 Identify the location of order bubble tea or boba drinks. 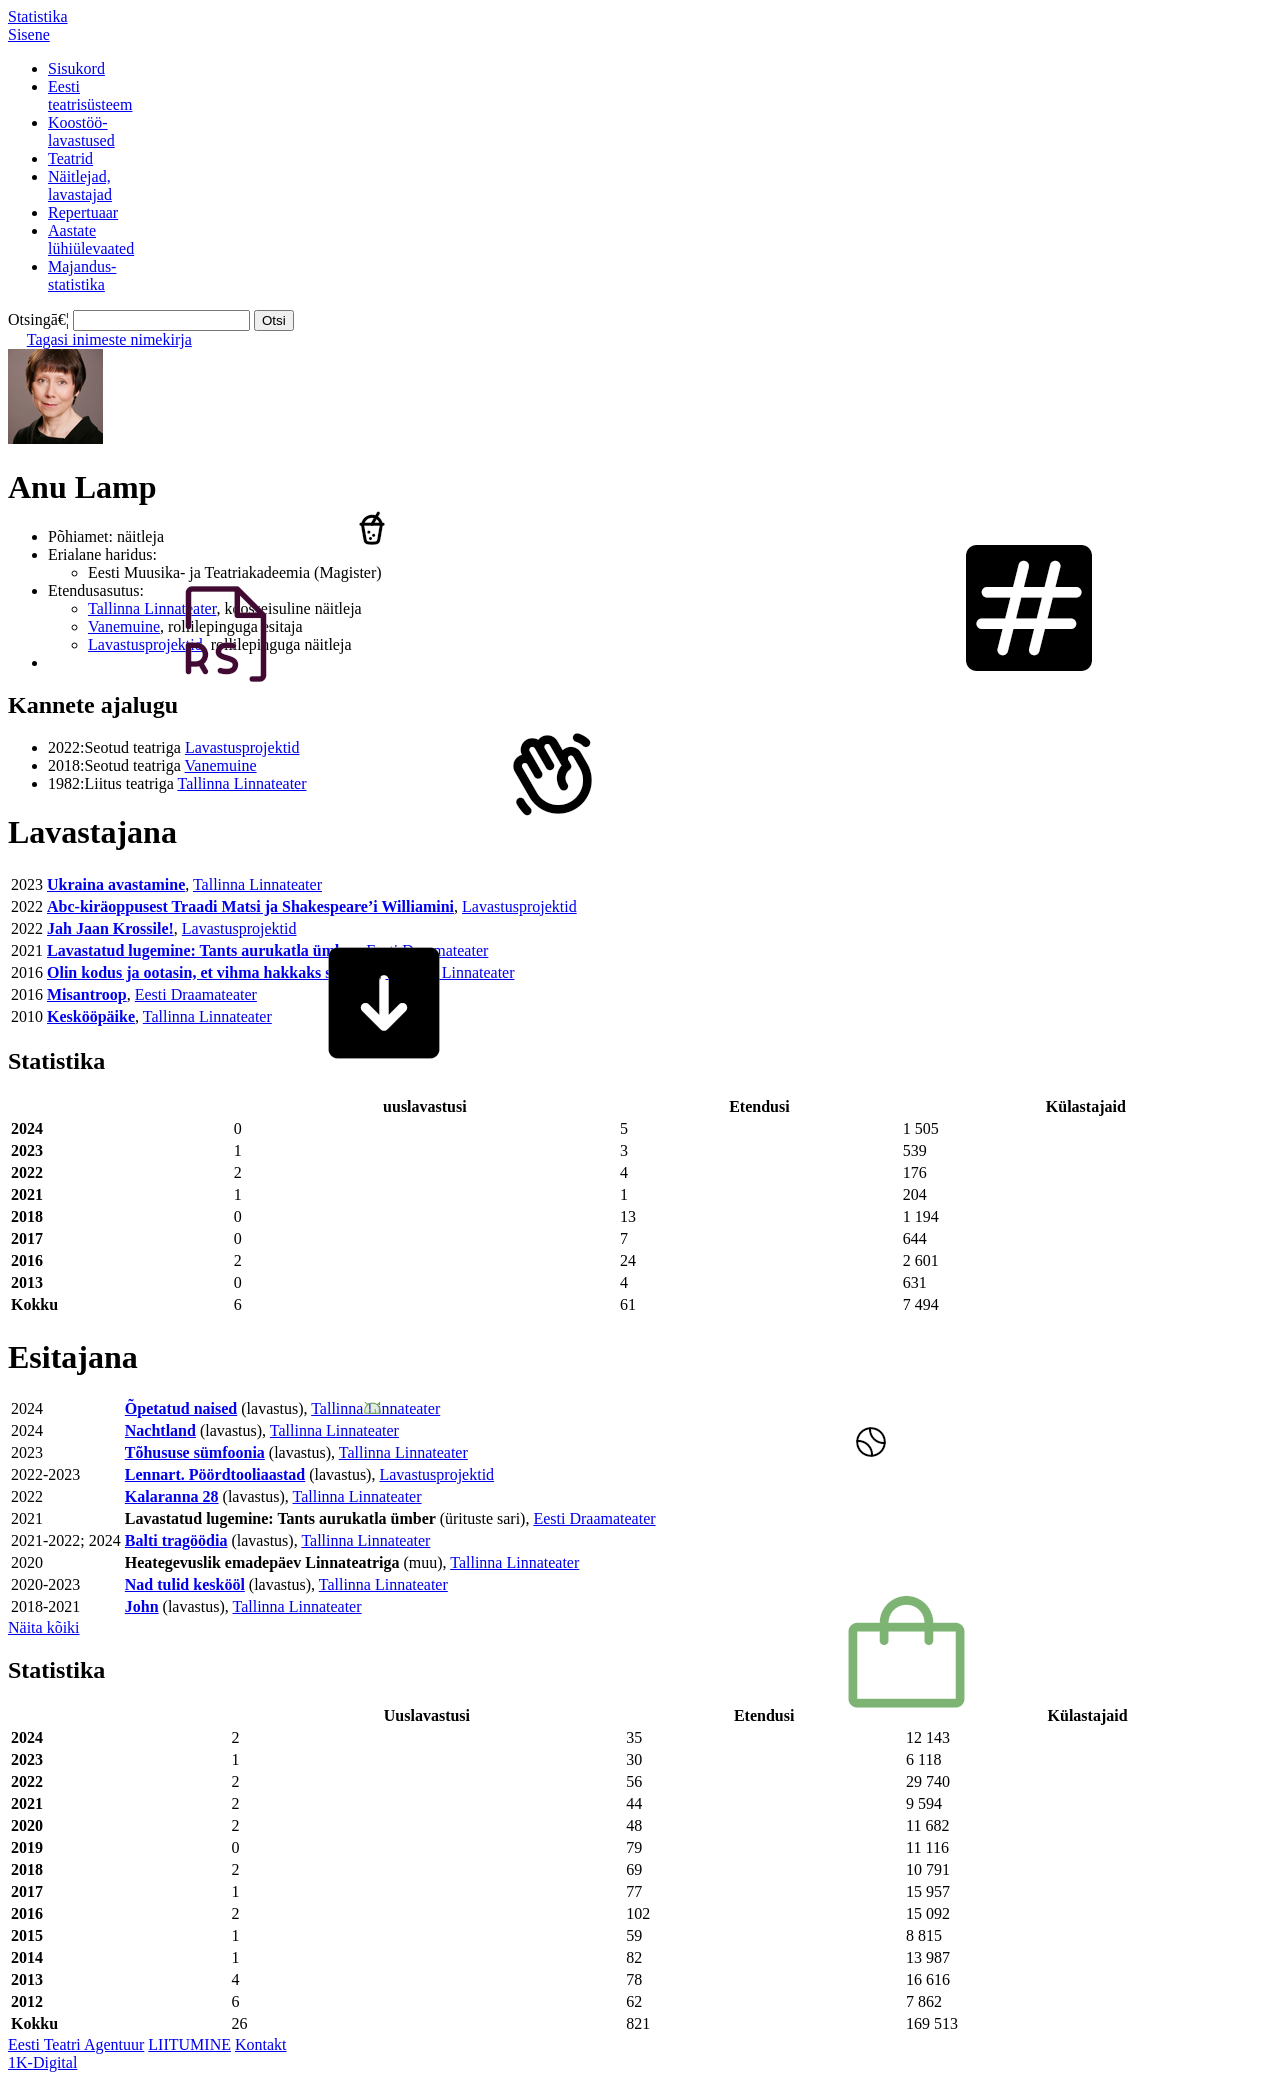
(372, 529).